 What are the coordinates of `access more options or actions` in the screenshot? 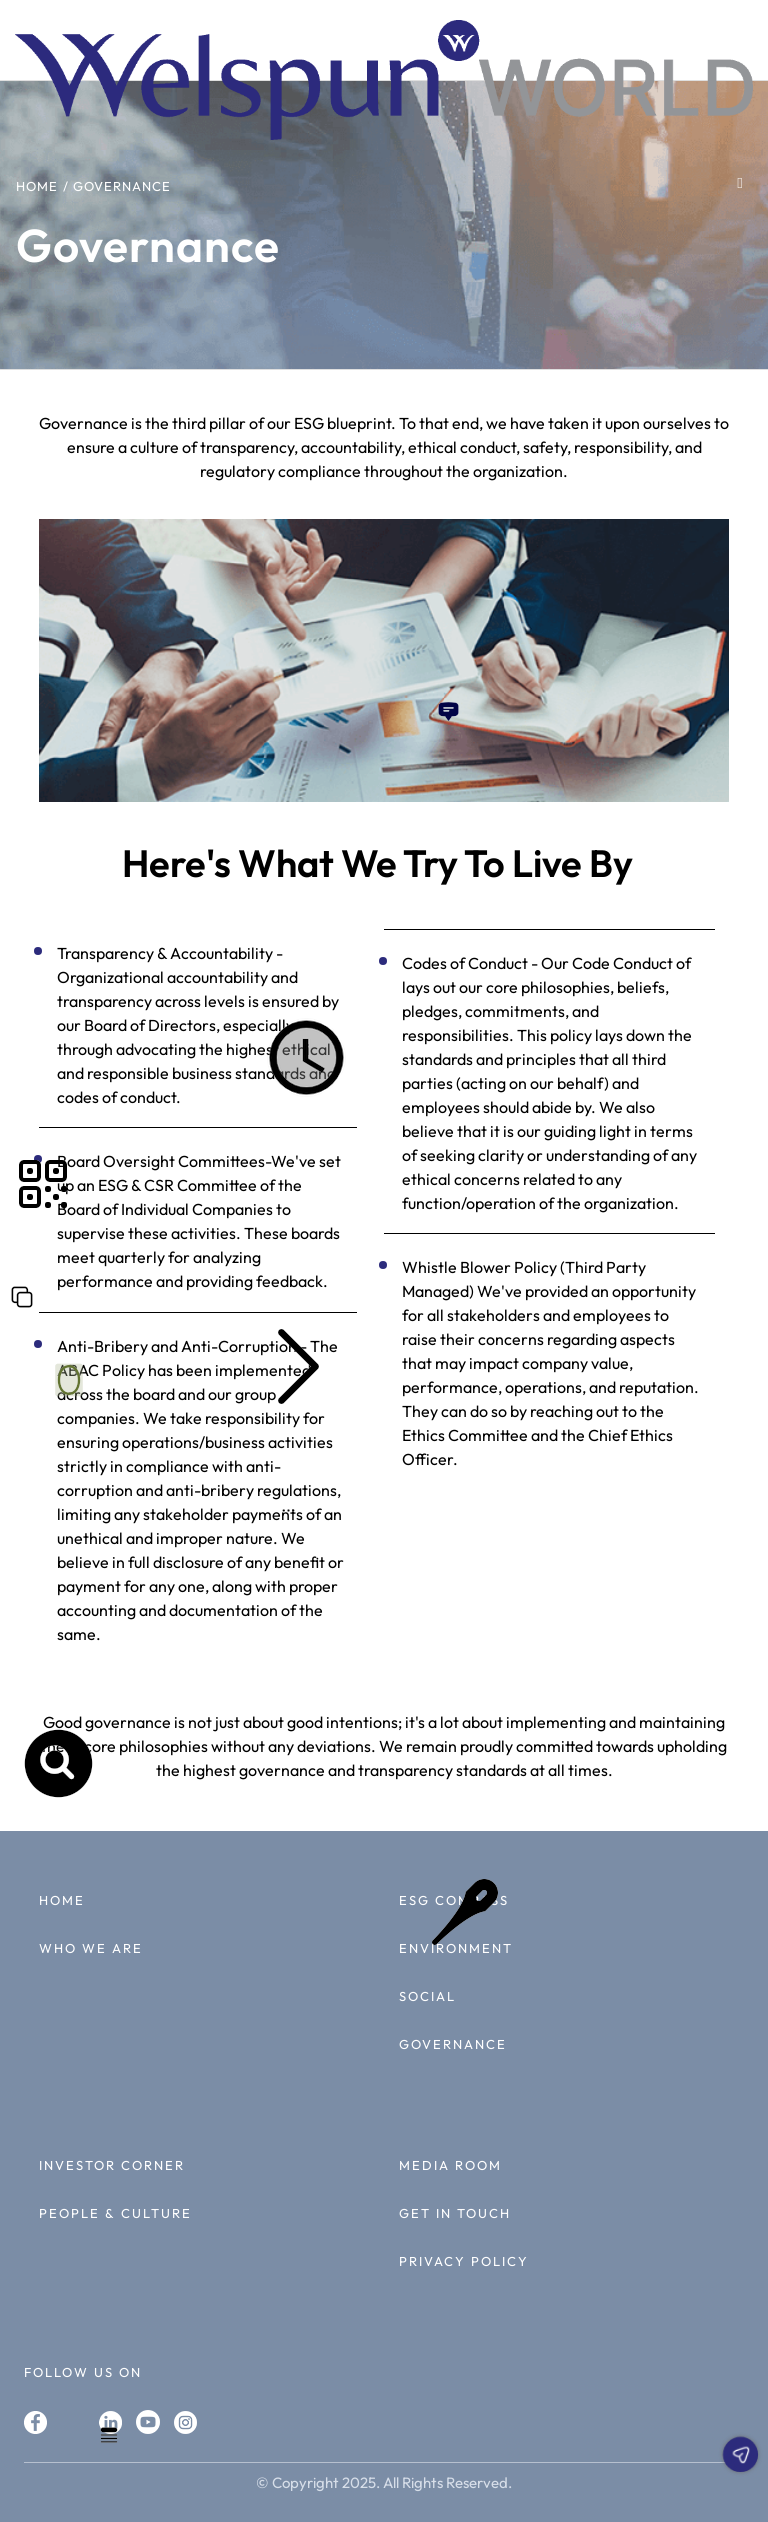 It's located at (288, 1510).